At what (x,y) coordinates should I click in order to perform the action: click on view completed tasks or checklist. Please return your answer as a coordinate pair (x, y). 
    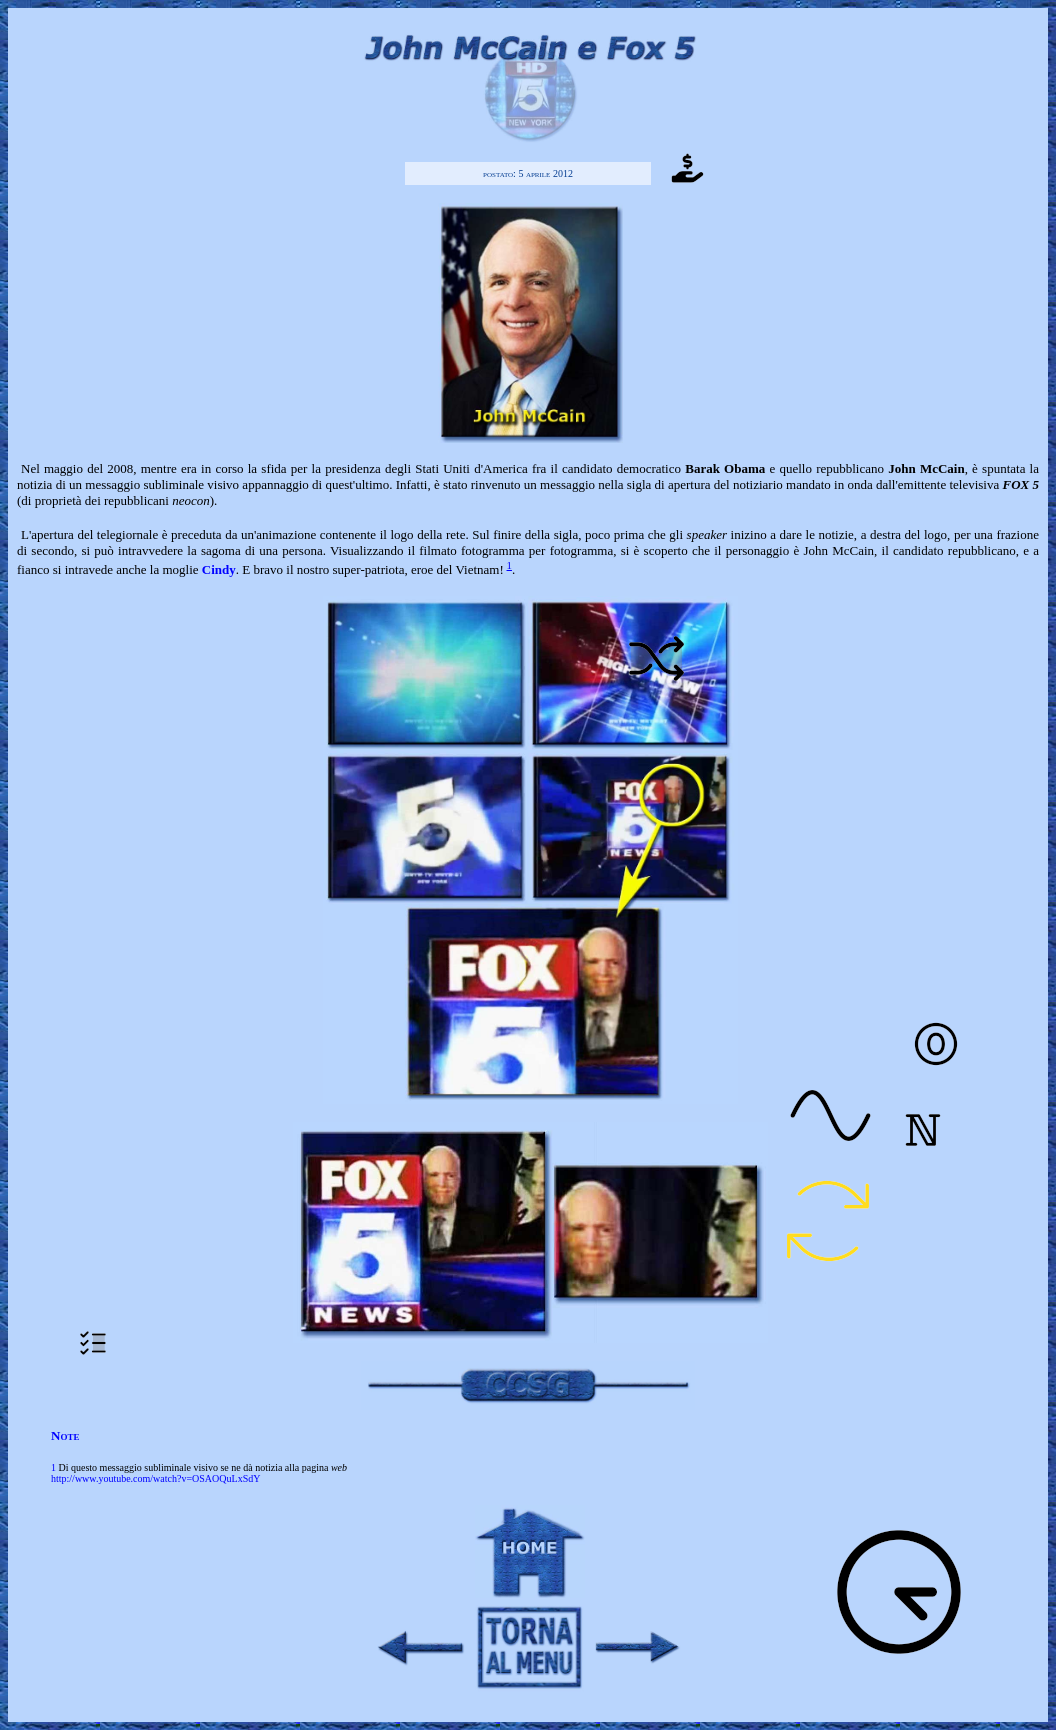
    Looking at the image, I should click on (93, 1343).